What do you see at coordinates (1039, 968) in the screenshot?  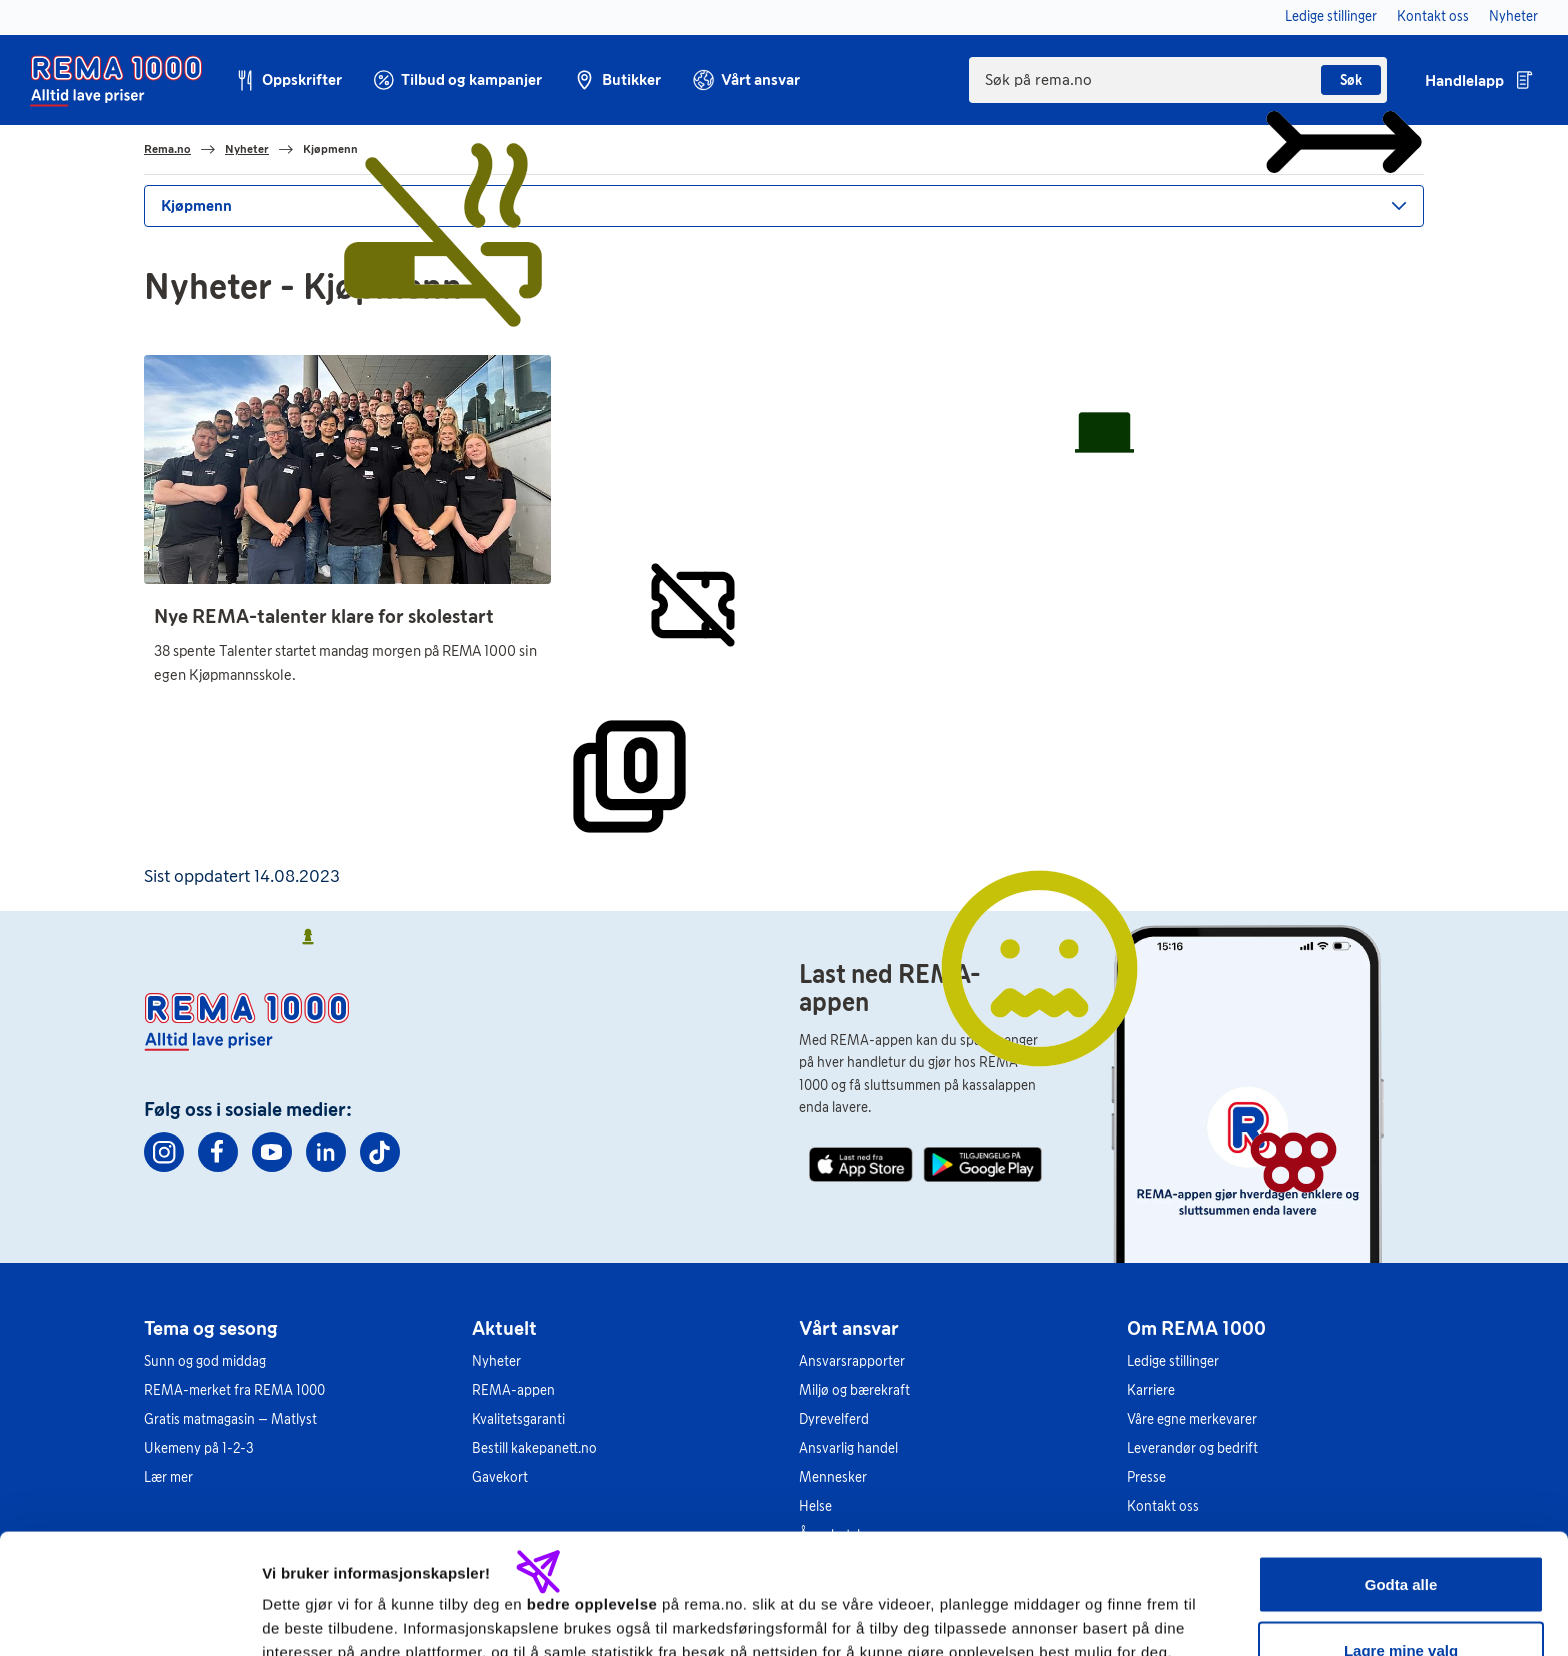 I see `report feeling unwell or sick` at bounding box center [1039, 968].